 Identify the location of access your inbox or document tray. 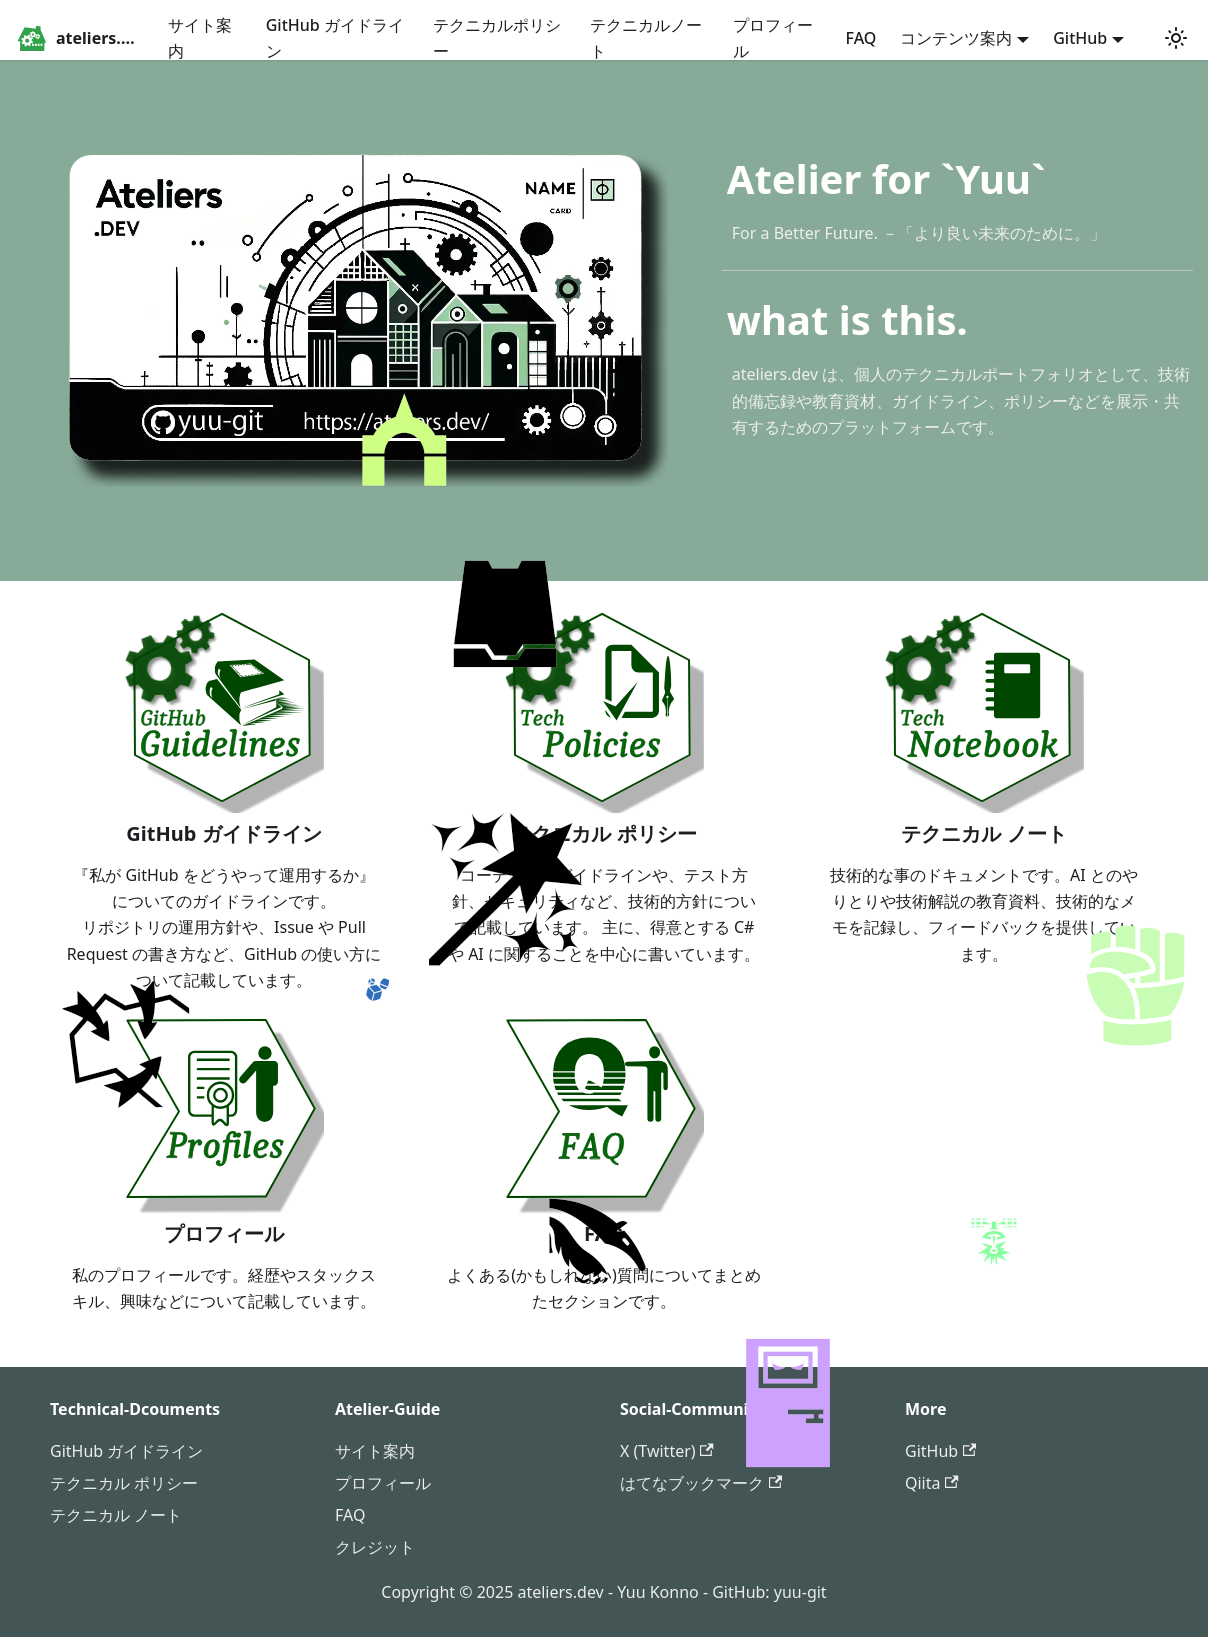
(505, 612).